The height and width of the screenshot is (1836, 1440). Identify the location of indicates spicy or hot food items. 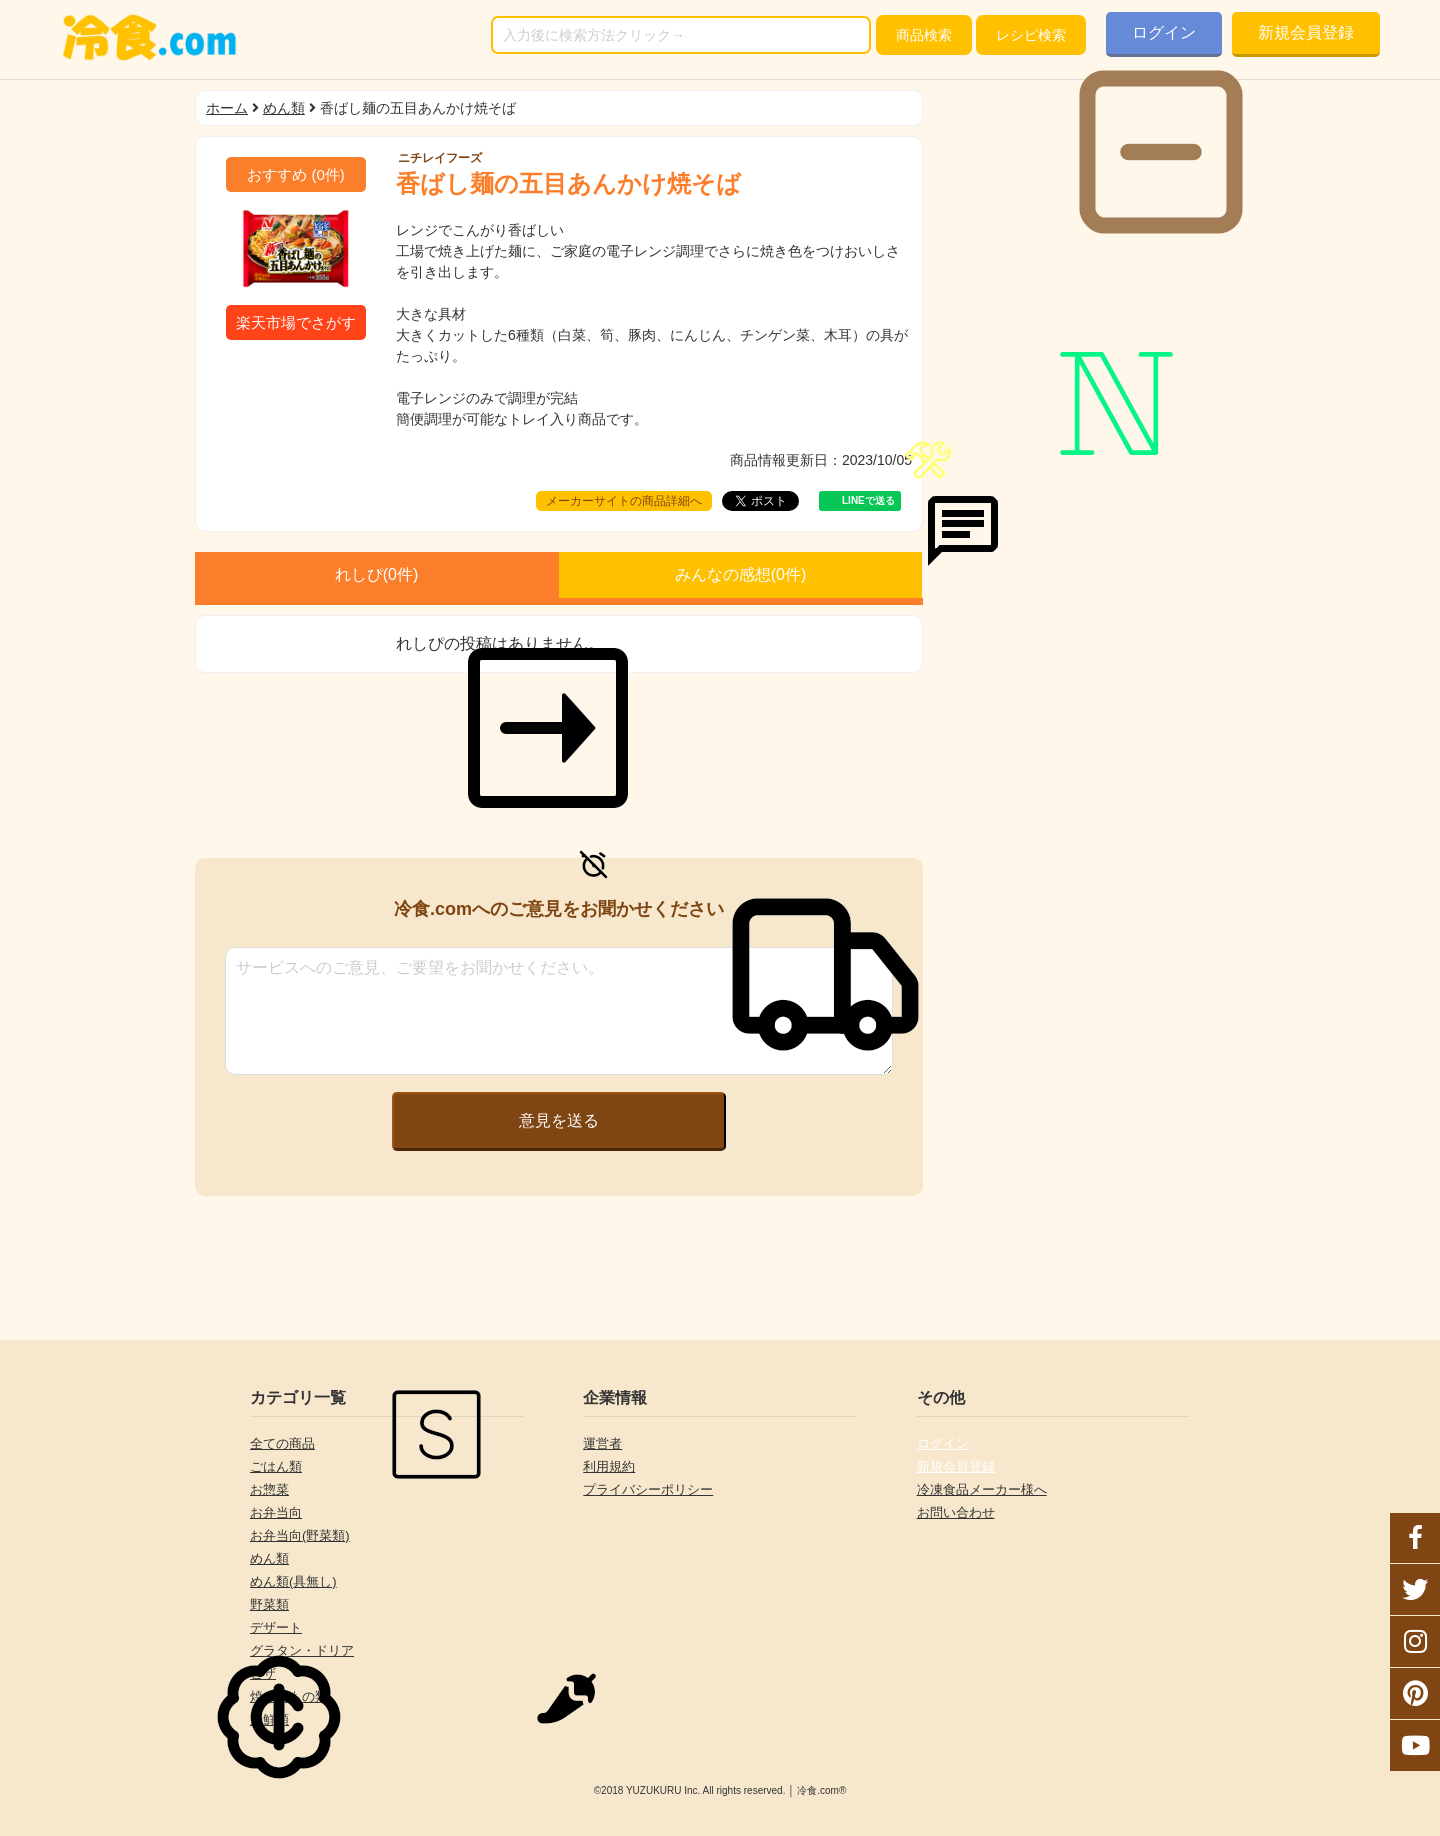
(567, 1699).